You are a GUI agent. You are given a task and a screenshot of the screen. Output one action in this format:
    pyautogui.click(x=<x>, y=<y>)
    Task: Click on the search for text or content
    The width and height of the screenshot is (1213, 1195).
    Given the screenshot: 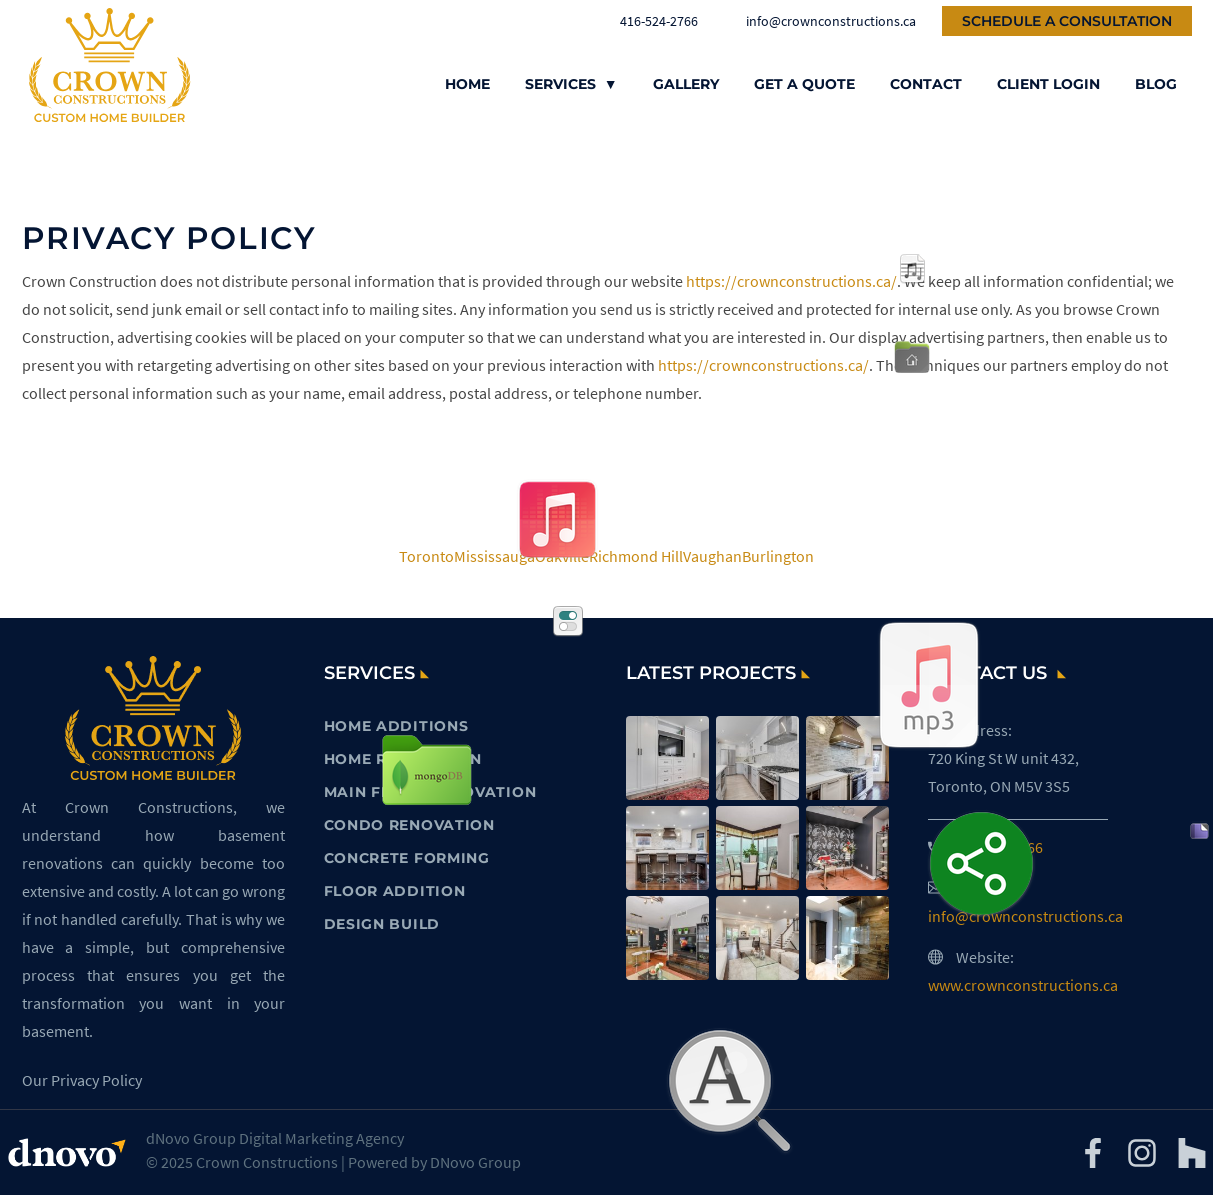 What is the action you would take?
    pyautogui.click(x=728, y=1089)
    